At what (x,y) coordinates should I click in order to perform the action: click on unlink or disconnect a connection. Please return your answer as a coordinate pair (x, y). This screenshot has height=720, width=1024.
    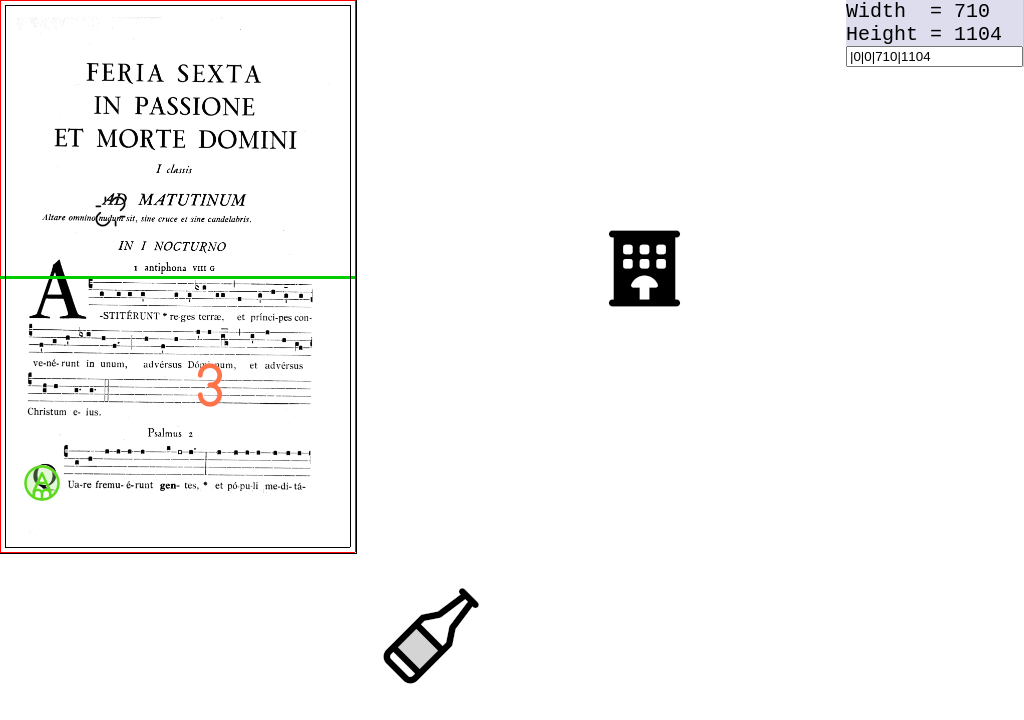
    Looking at the image, I should click on (110, 211).